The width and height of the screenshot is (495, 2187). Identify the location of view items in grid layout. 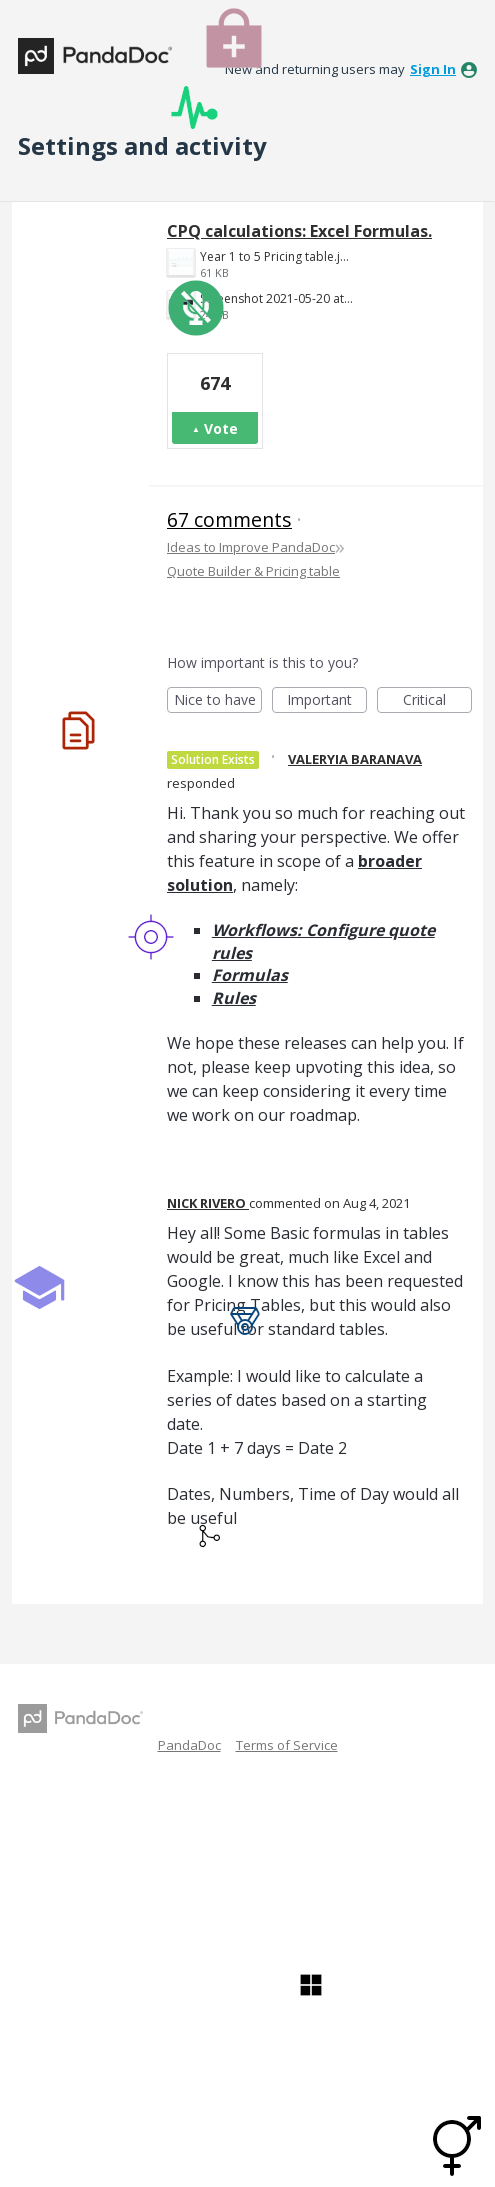
(311, 1985).